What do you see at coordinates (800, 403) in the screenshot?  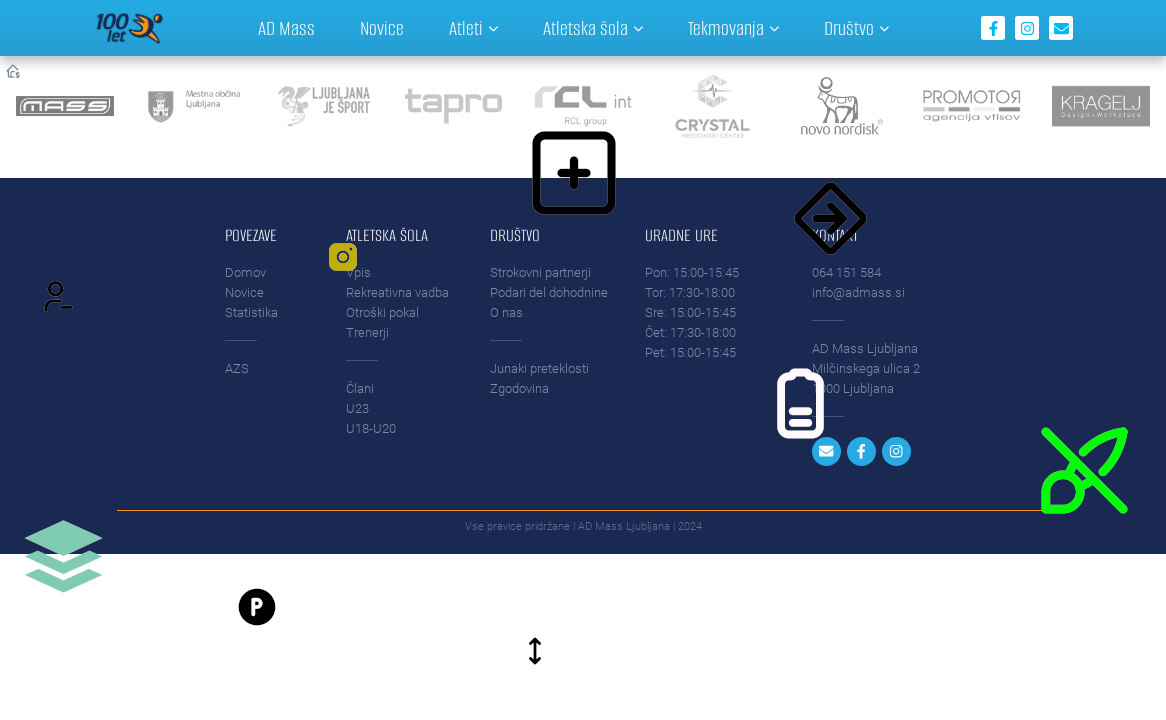 I see `indicates medium battery level` at bounding box center [800, 403].